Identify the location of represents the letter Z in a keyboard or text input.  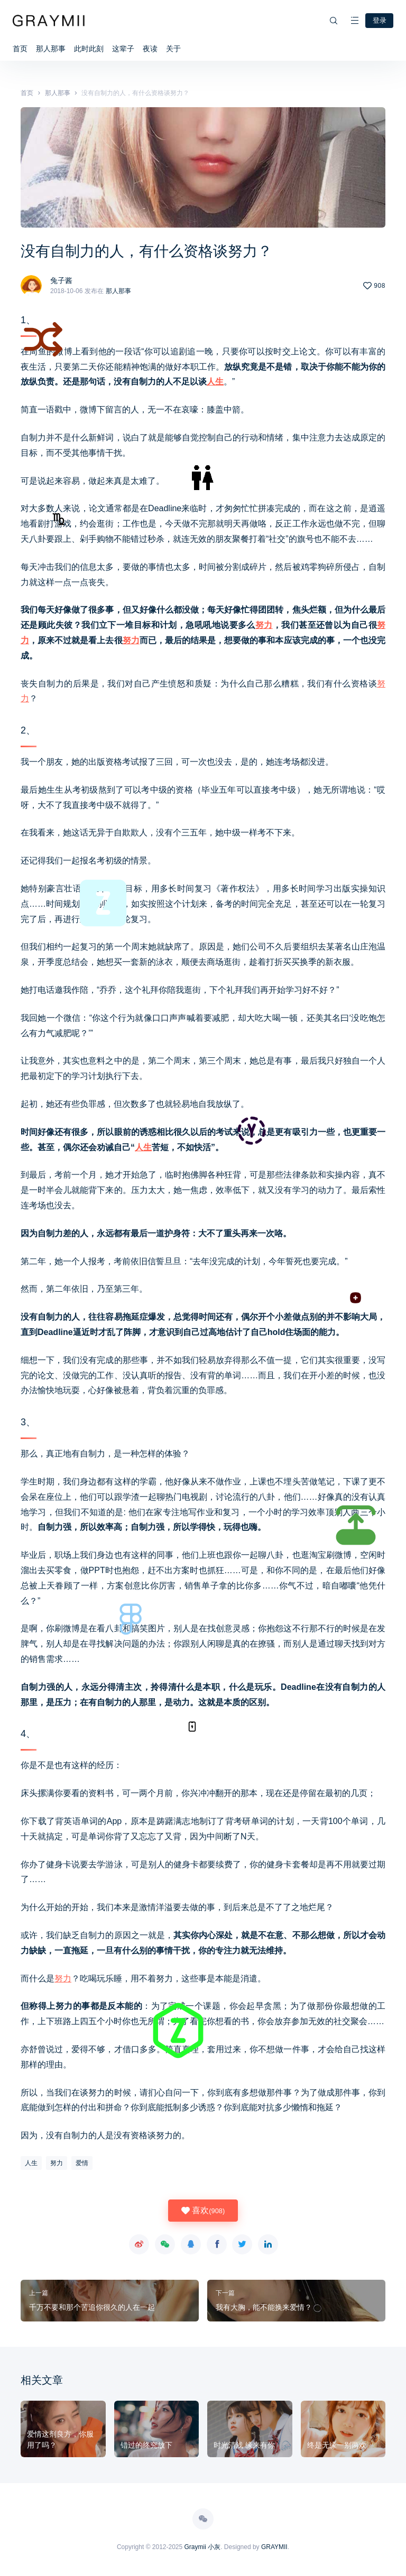
(103, 903).